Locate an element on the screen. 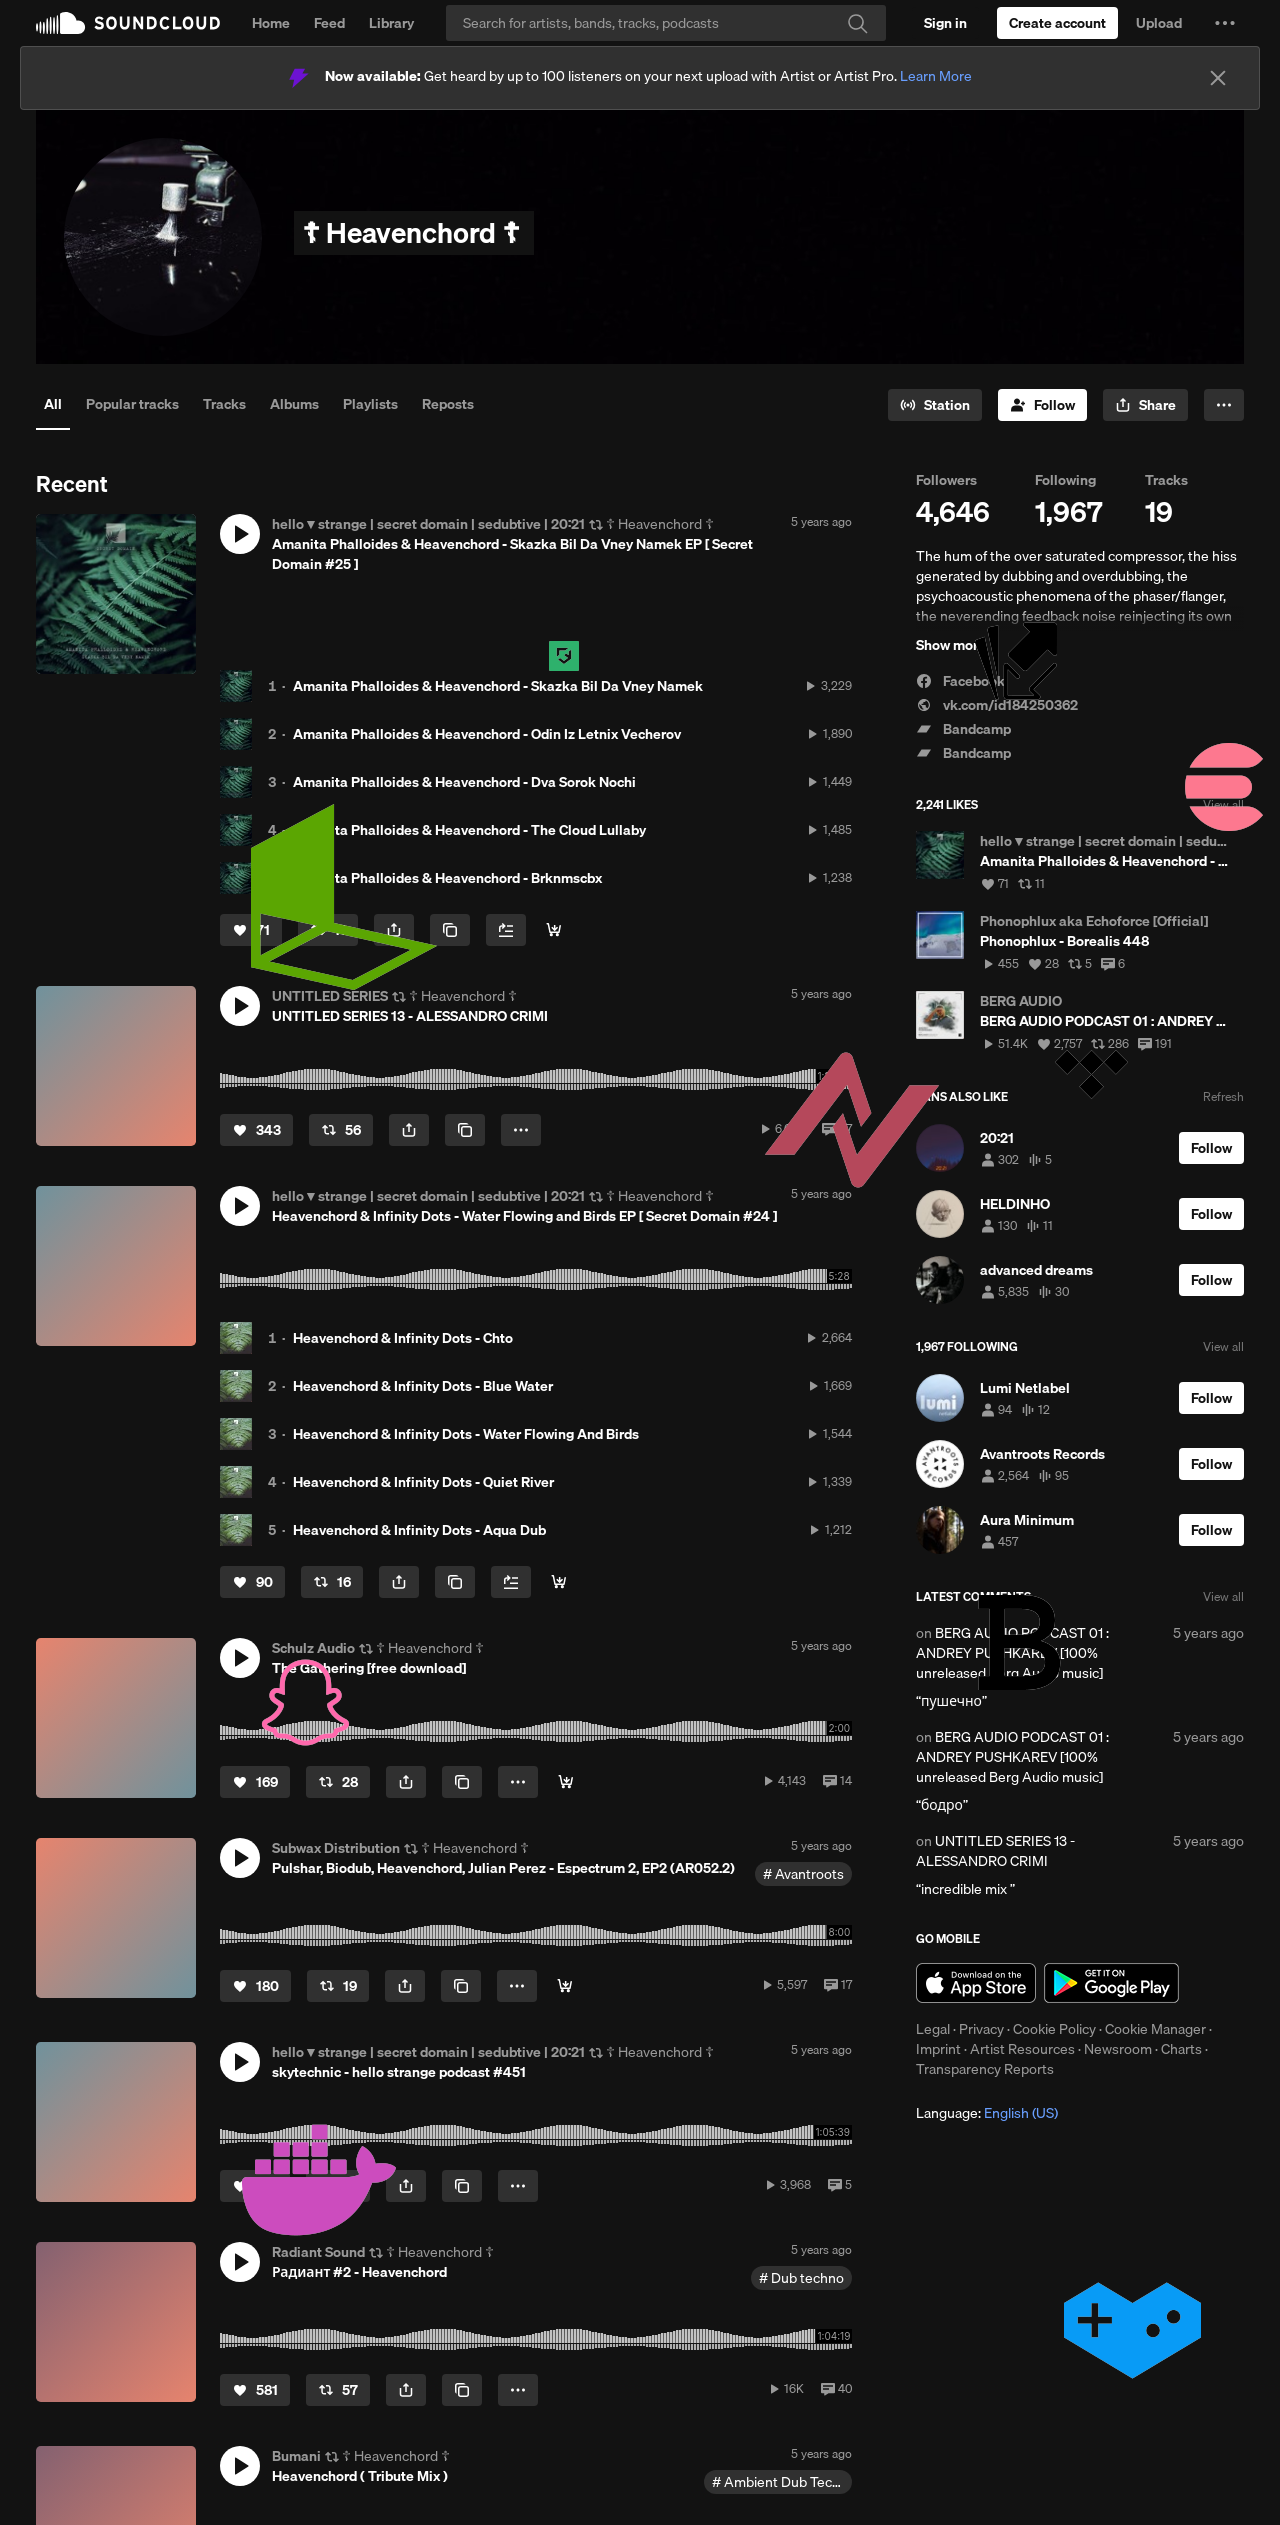 Image resolution: width=1280 pixels, height=2525 pixels. norco brand logo is located at coordinates (852, 1120).